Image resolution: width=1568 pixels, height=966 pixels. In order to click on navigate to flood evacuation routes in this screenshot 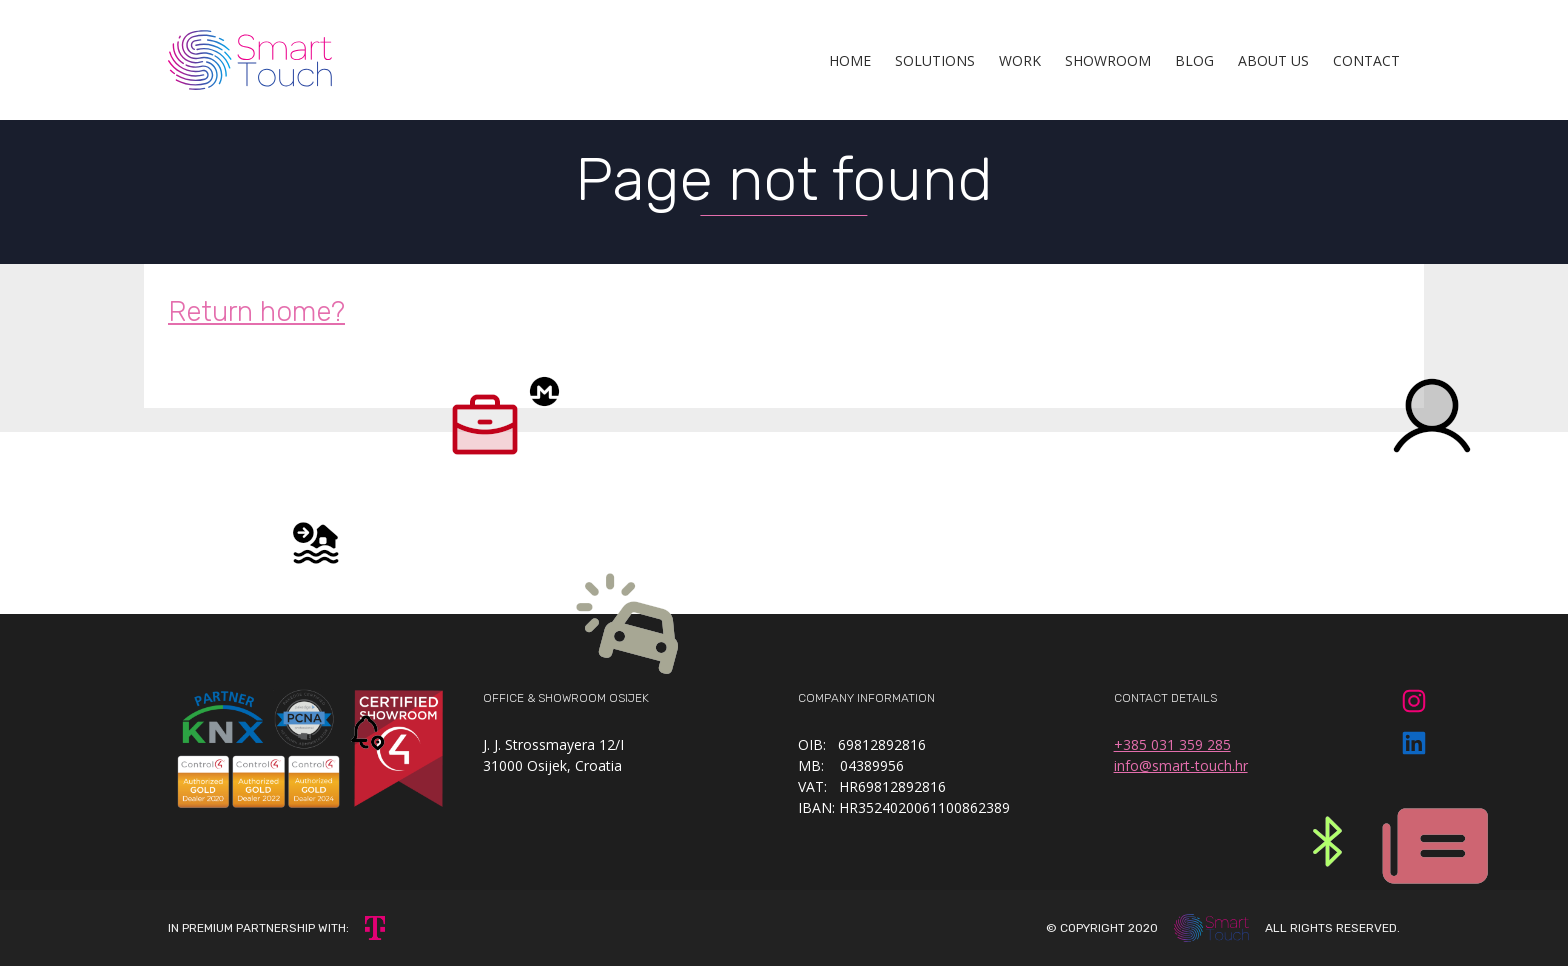, I will do `click(316, 543)`.